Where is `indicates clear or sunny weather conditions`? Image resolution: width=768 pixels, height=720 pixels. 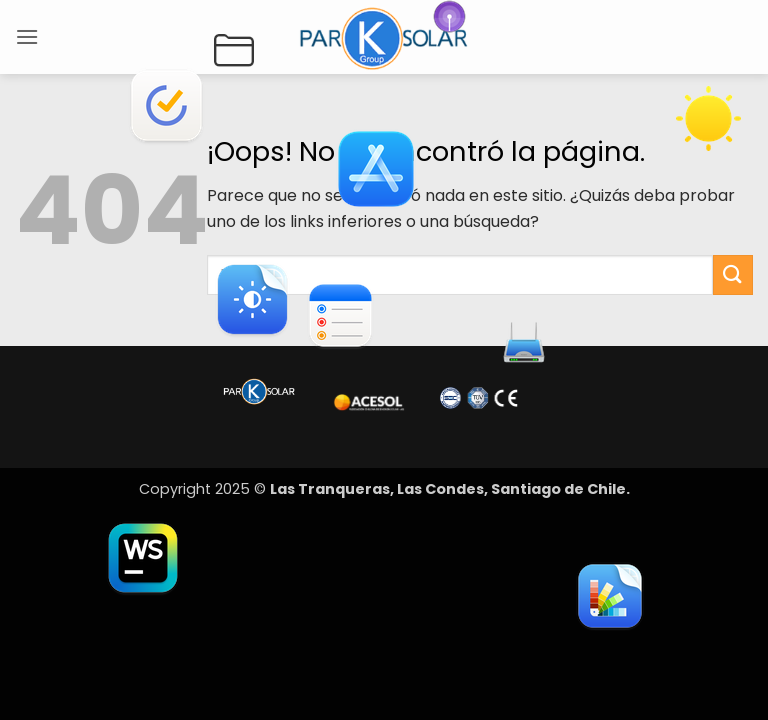 indicates clear or sunny weather conditions is located at coordinates (708, 118).